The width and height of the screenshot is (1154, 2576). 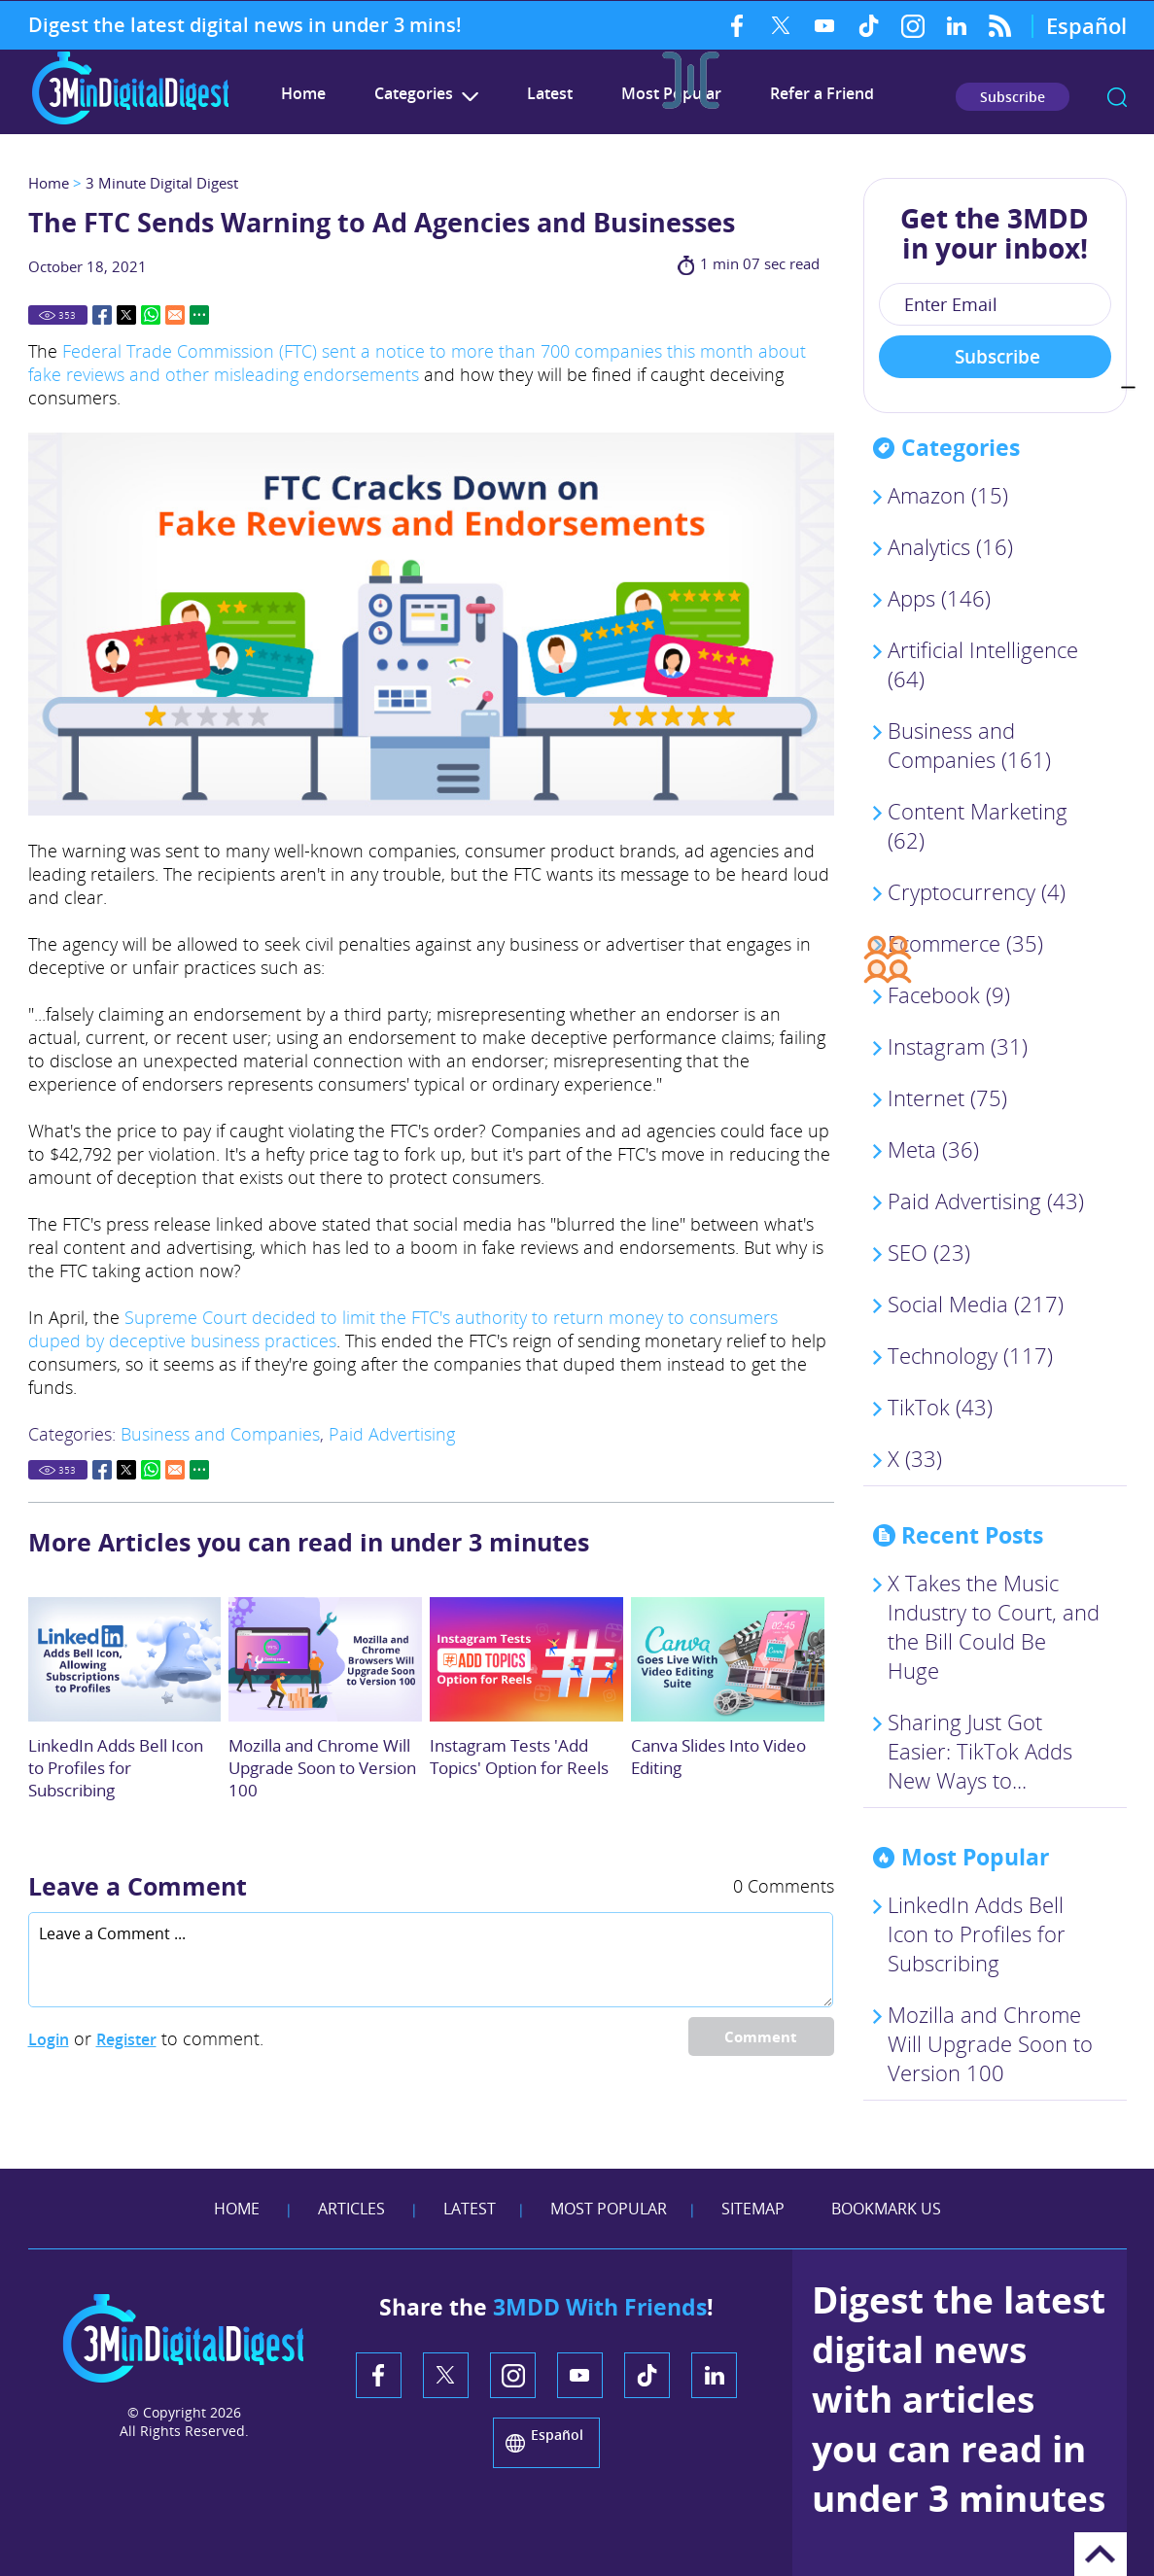 I want to click on view all team members, so click(x=888, y=959).